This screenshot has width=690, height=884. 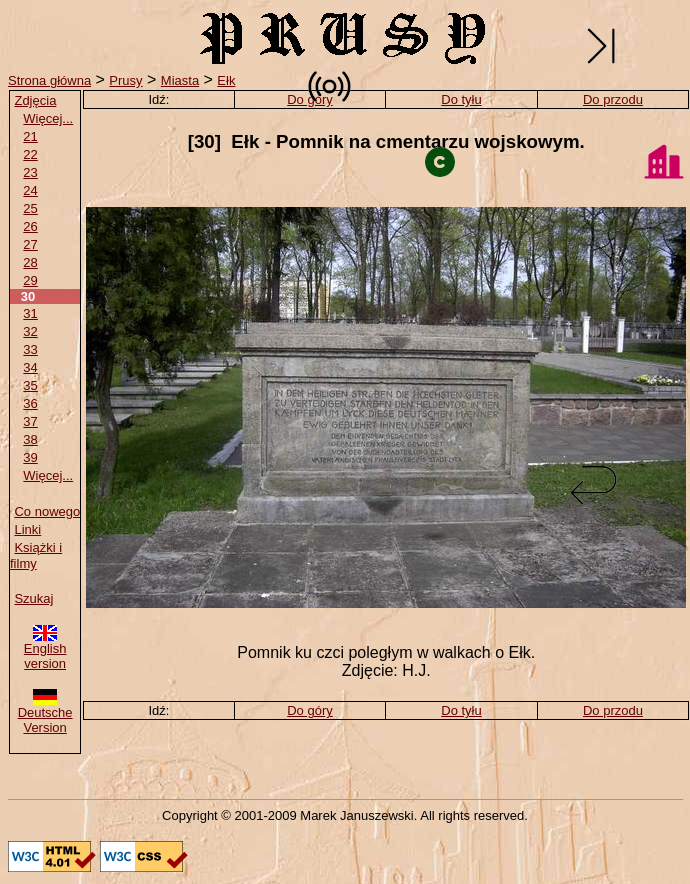 What do you see at coordinates (602, 46) in the screenshot?
I see `skip to the end of a track or playlist` at bounding box center [602, 46].